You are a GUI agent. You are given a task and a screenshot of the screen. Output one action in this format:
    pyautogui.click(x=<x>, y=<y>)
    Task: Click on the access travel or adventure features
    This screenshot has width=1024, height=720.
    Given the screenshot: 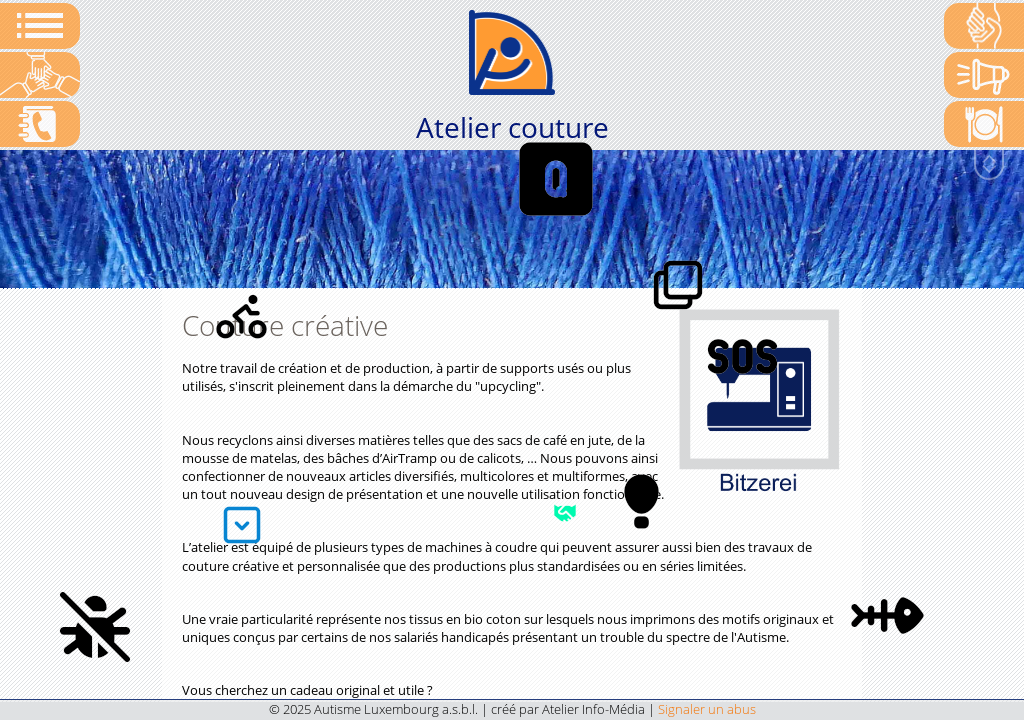 What is the action you would take?
    pyautogui.click(x=641, y=501)
    